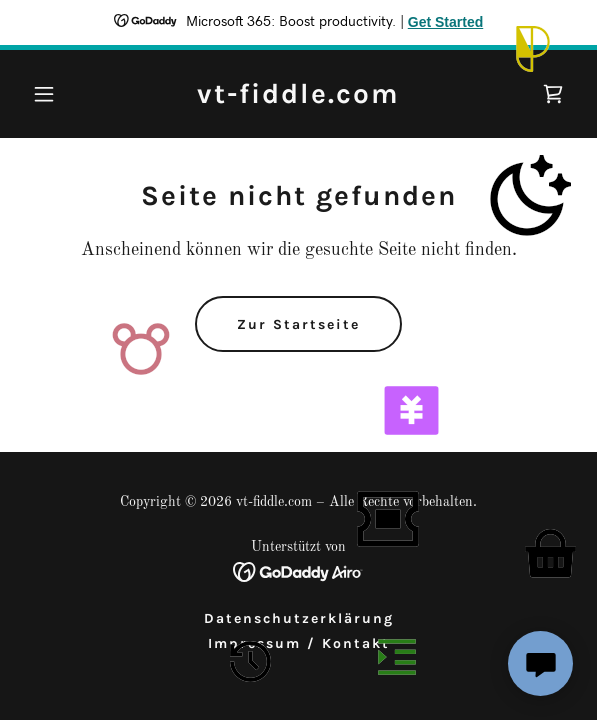 This screenshot has width=597, height=720. Describe the element at coordinates (527, 199) in the screenshot. I see `toggle dark mode or night theme` at that location.